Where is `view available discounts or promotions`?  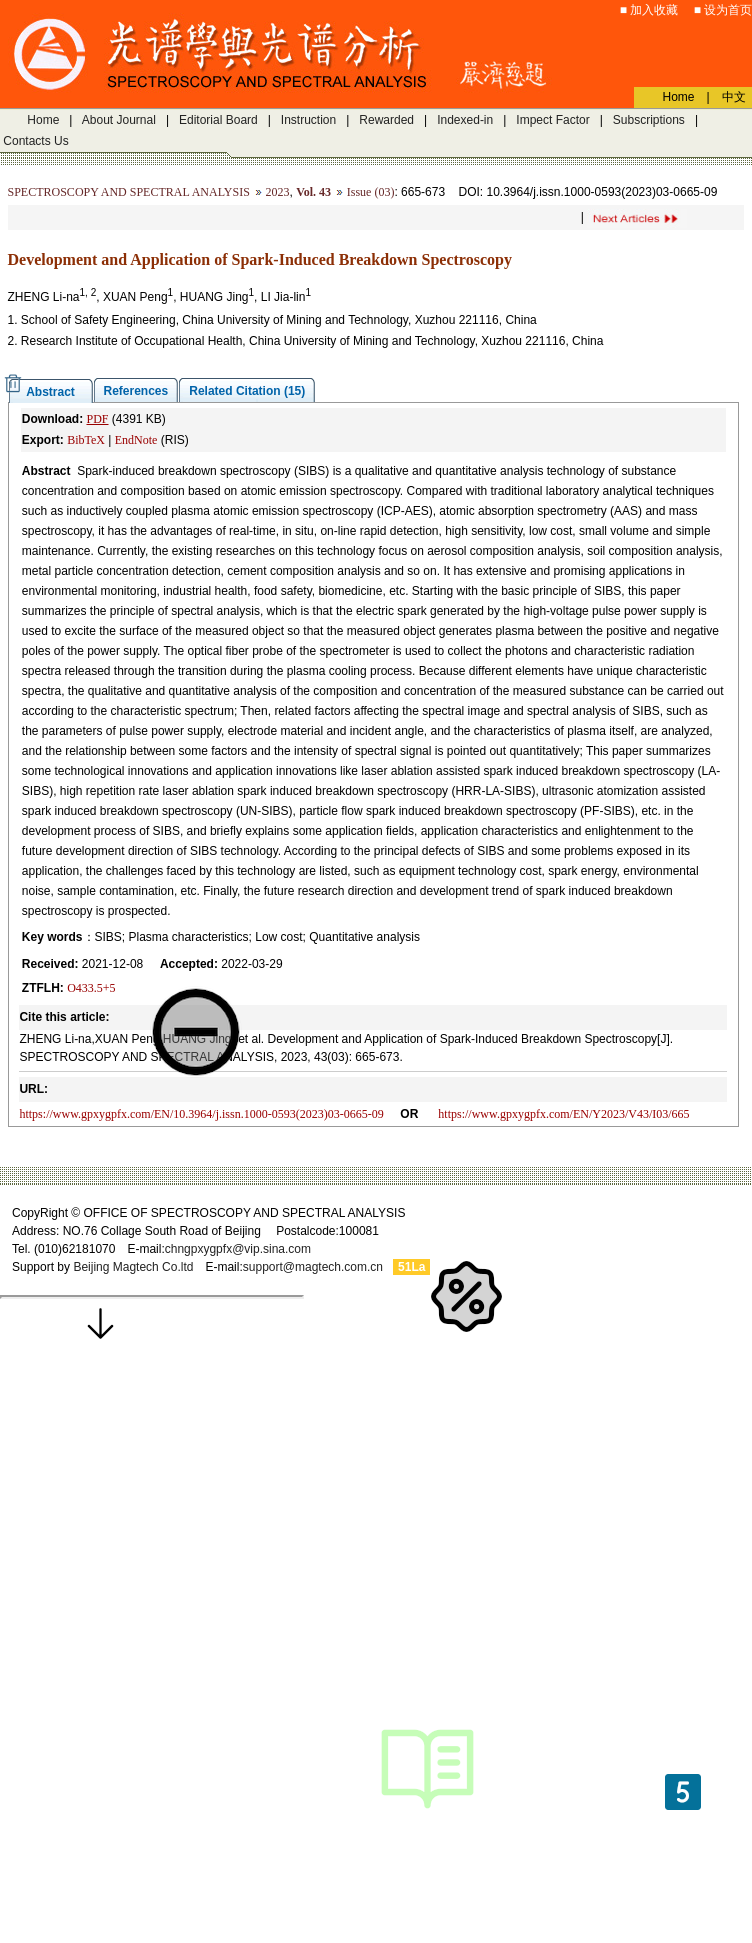 view available discounts or promotions is located at coordinates (466, 1296).